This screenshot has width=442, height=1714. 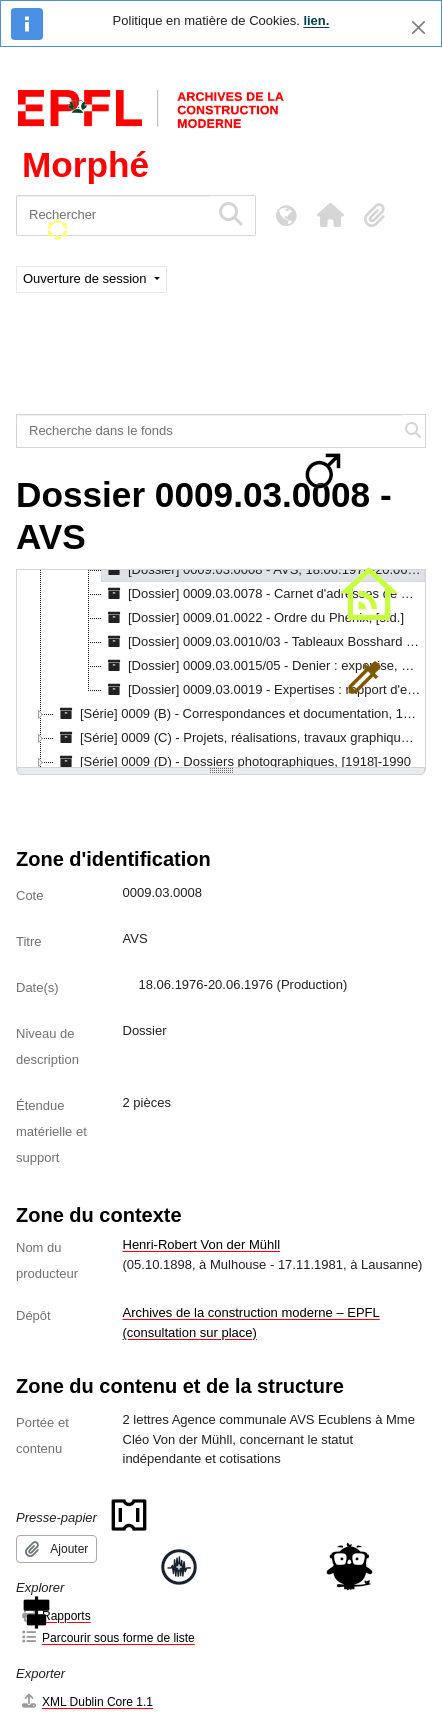 What do you see at coordinates (369, 596) in the screenshot?
I see `access home network settings` at bounding box center [369, 596].